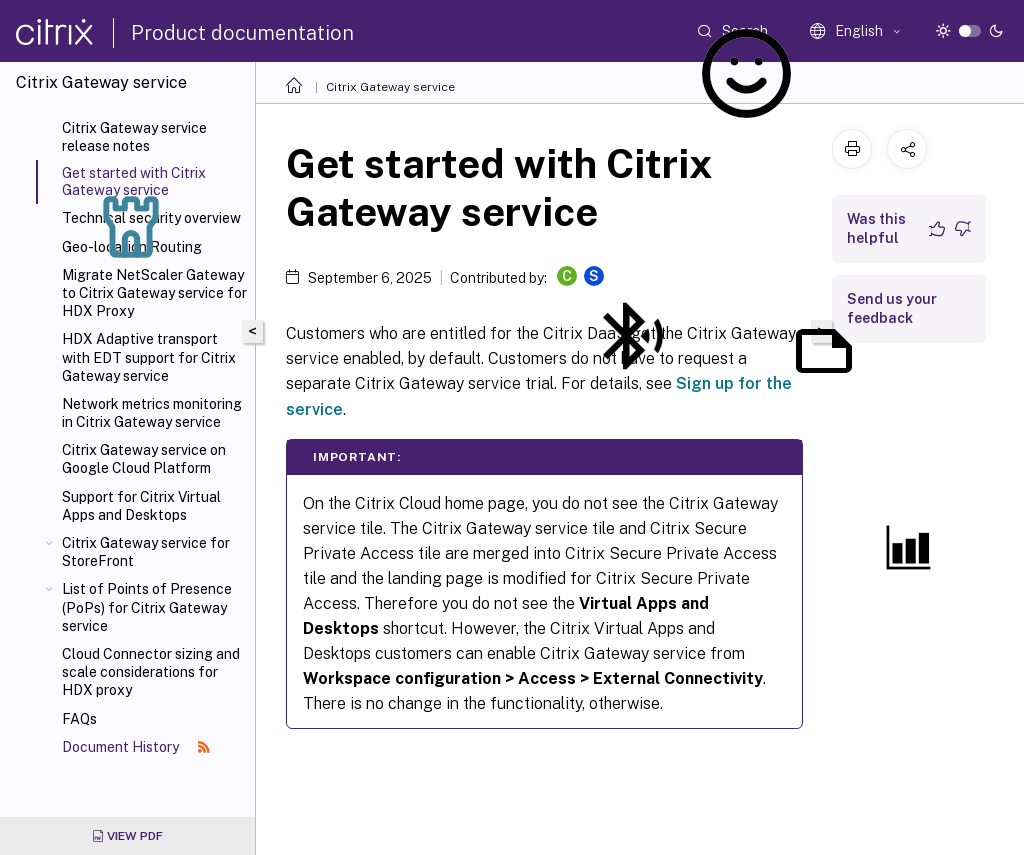 The height and width of the screenshot is (855, 1024). What do you see at coordinates (633, 336) in the screenshot?
I see `searching for nearby bluetooth devices` at bounding box center [633, 336].